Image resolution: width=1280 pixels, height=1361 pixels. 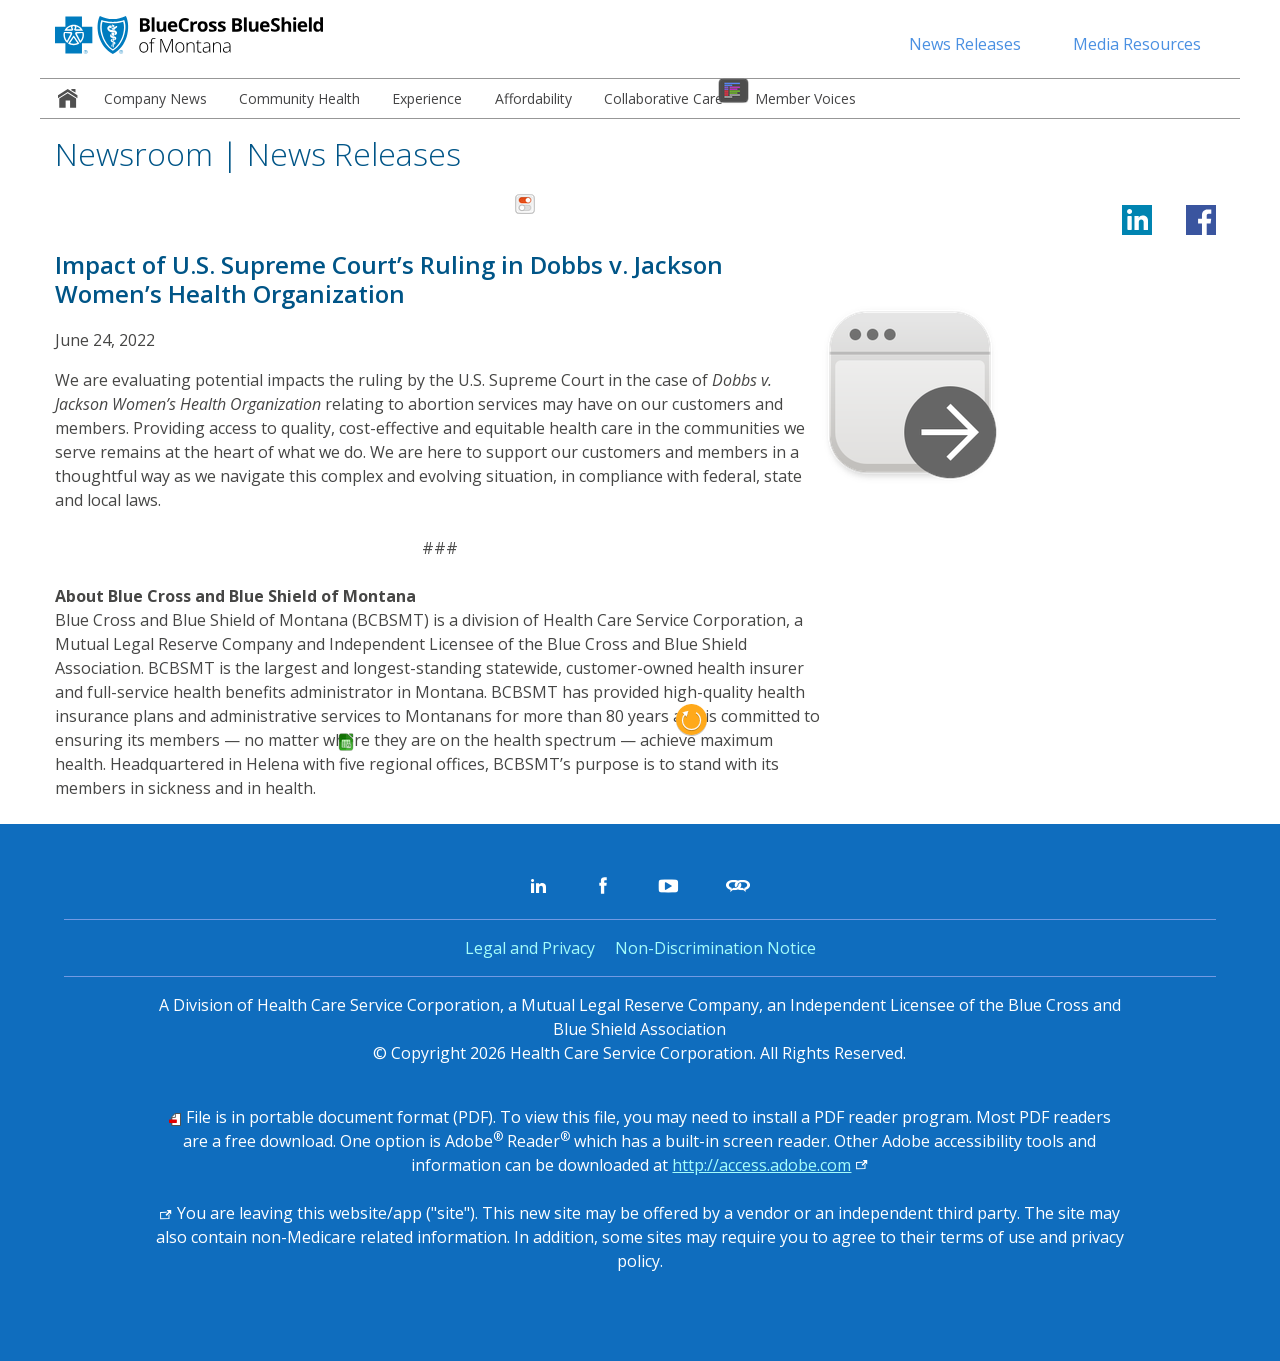 I want to click on run or execute the current application, so click(x=910, y=392).